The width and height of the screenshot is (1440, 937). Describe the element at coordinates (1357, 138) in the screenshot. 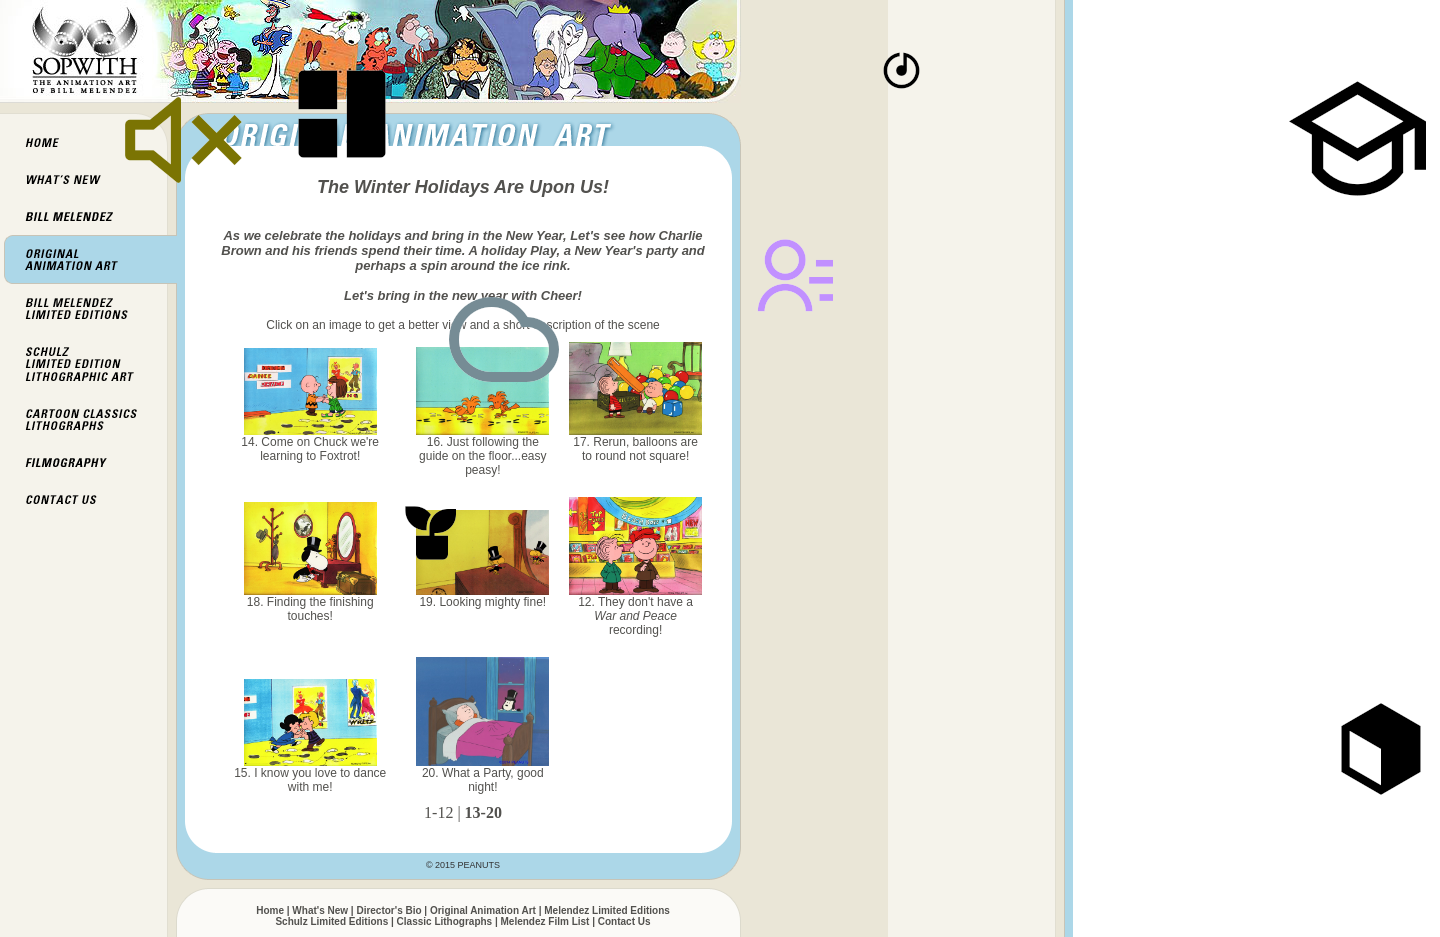

I see `access education or learning section` at that location.